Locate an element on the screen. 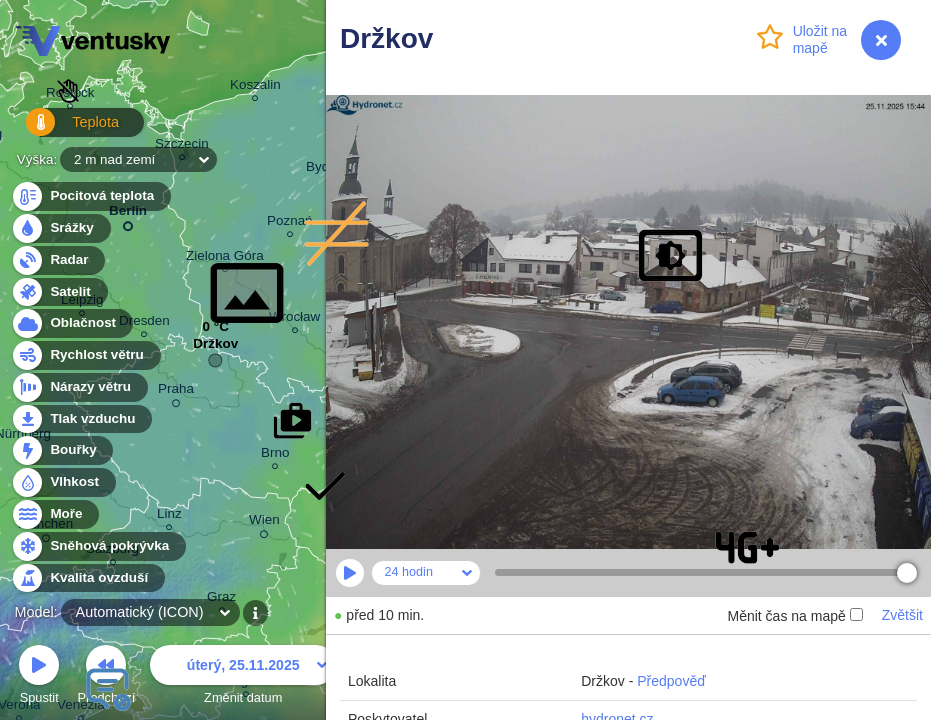  view photo at actual size is located at coordinates (247, 293).